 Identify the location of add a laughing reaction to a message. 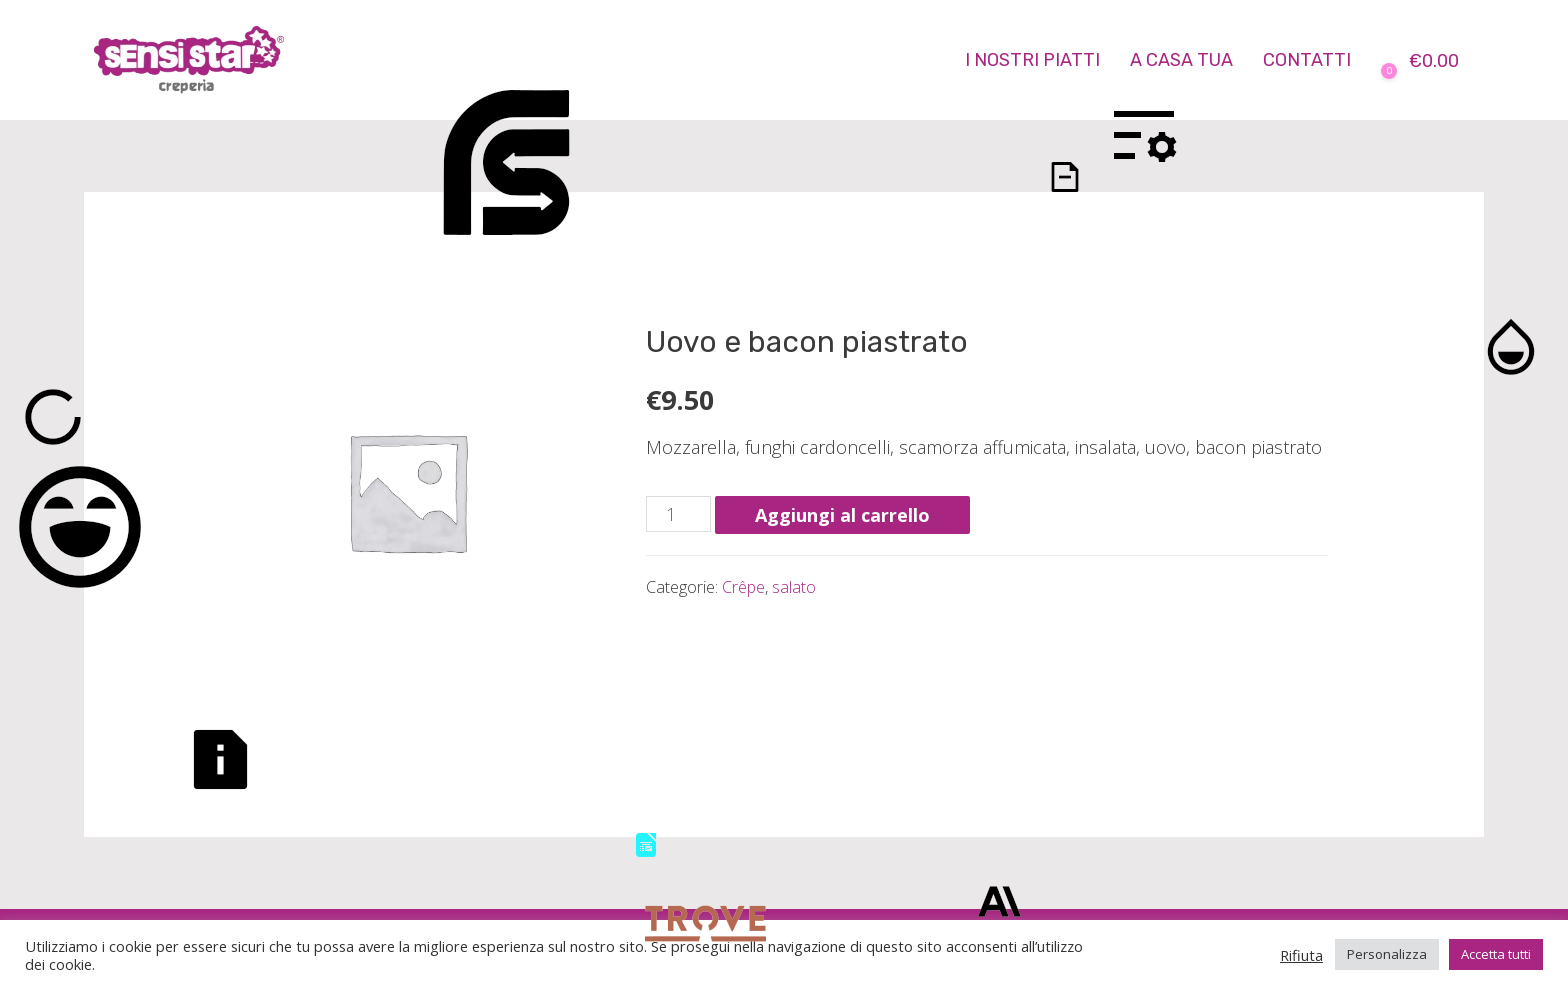
(80, 527).